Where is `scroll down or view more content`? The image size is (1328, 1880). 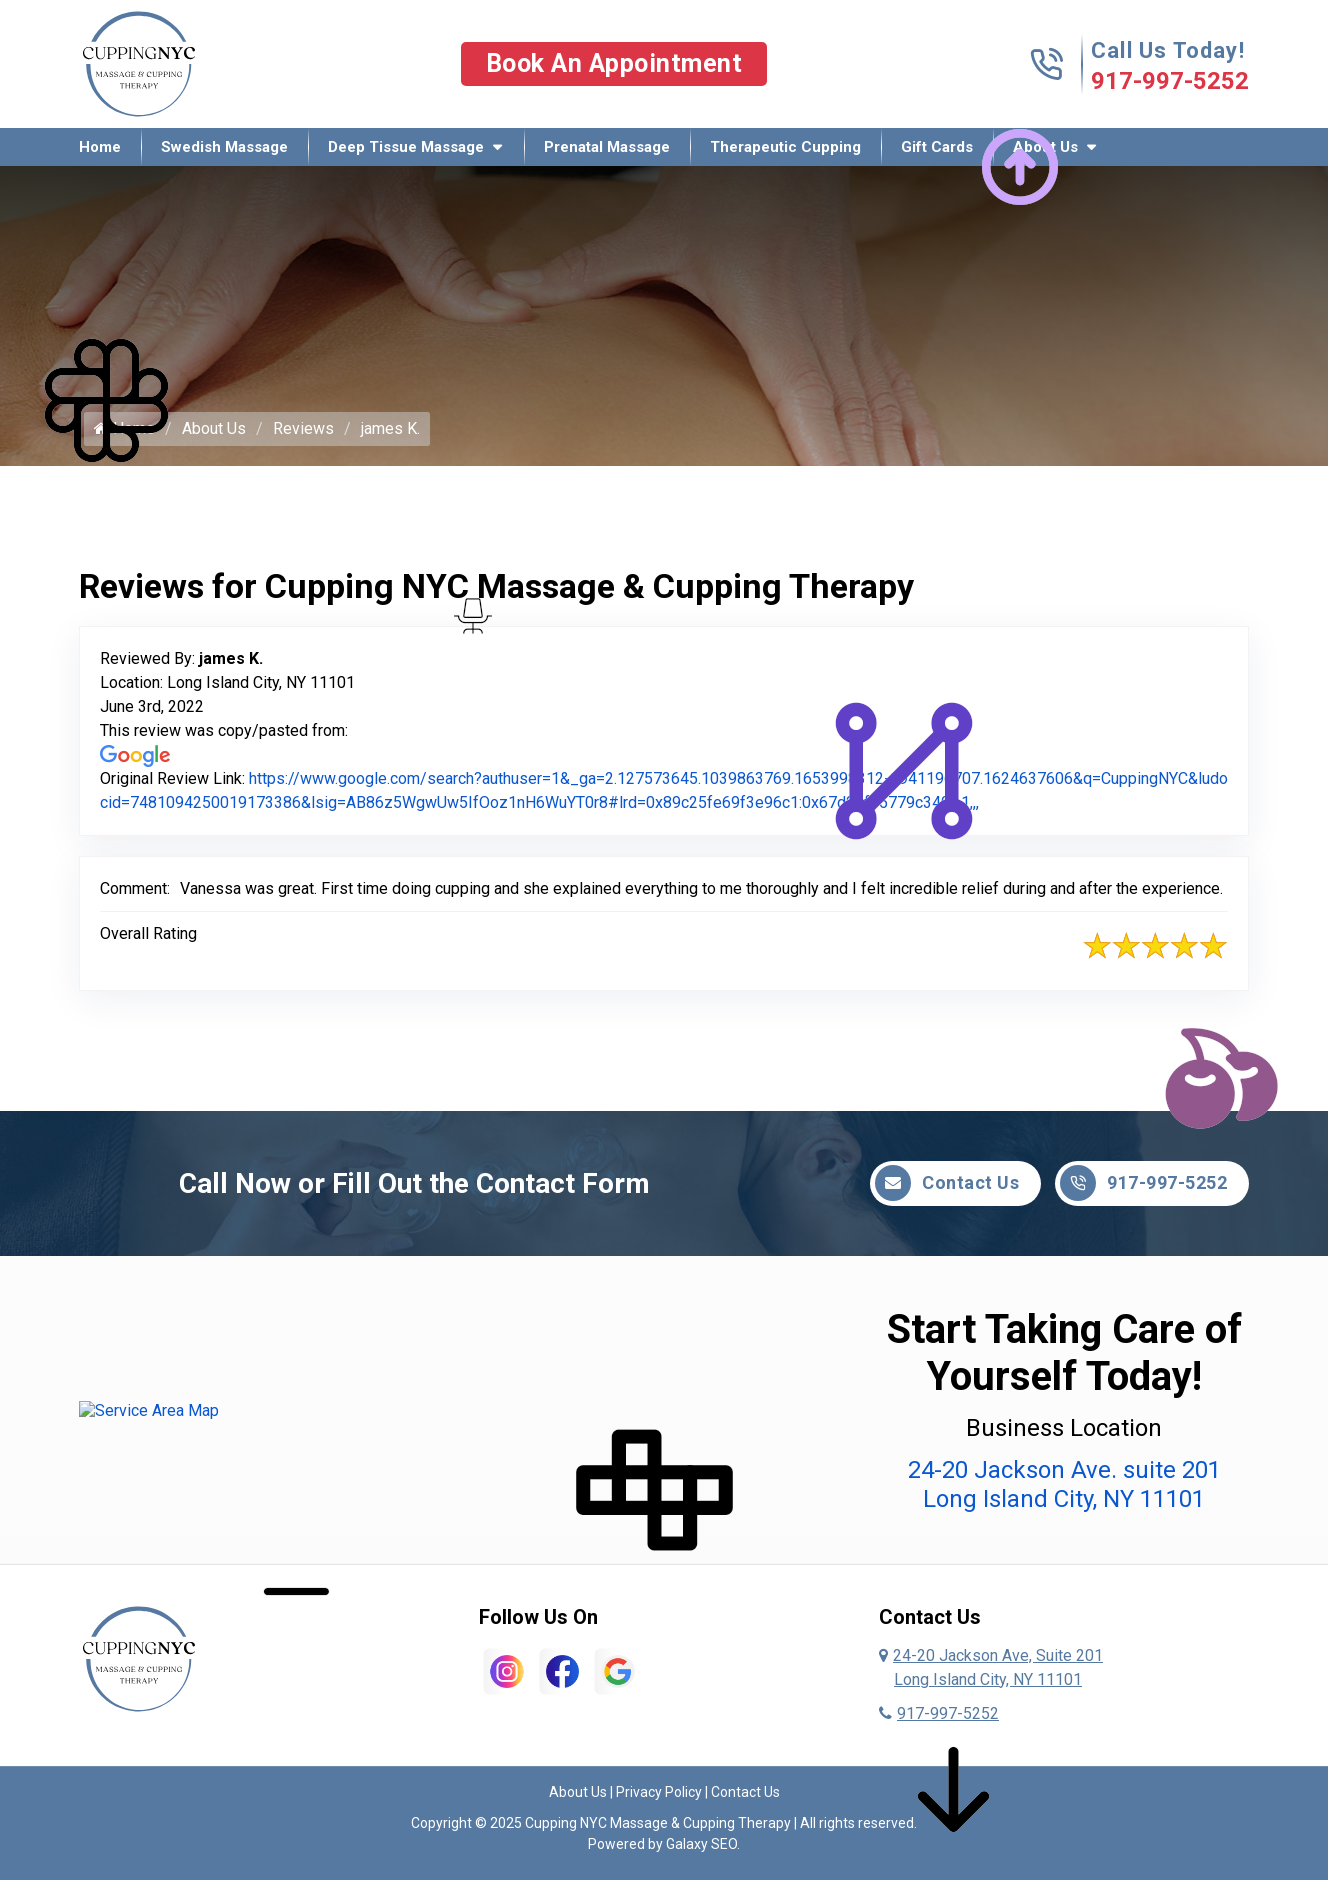
scroll down or view more content is located at coordinates (953, 1789).